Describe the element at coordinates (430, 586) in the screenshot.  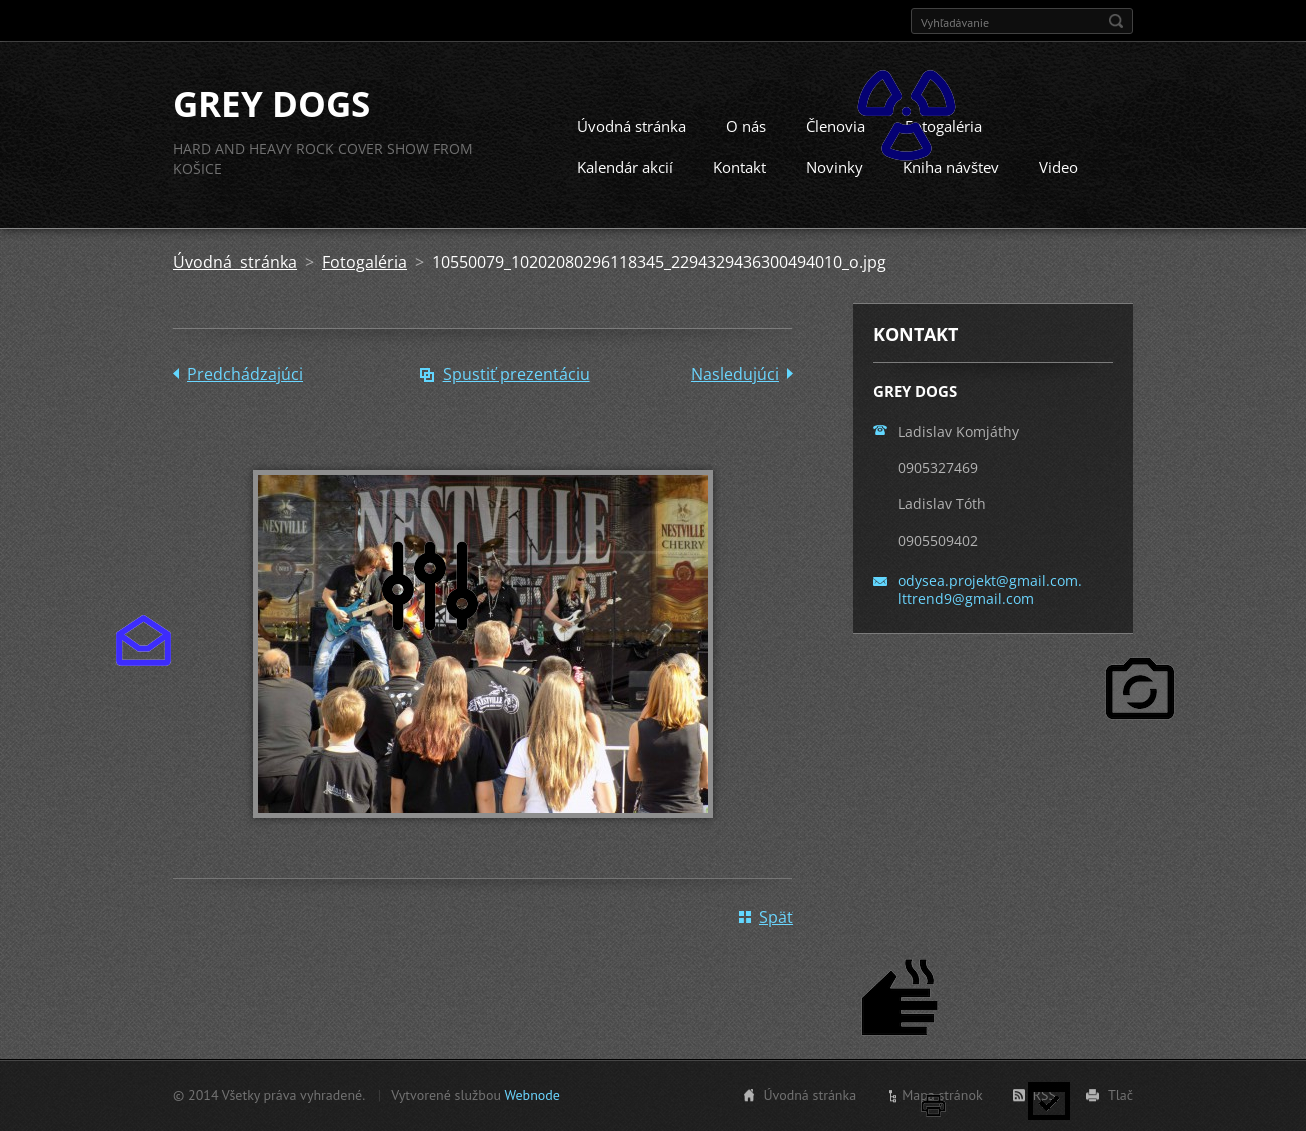
I see `adjust settings or preferences` at that location.